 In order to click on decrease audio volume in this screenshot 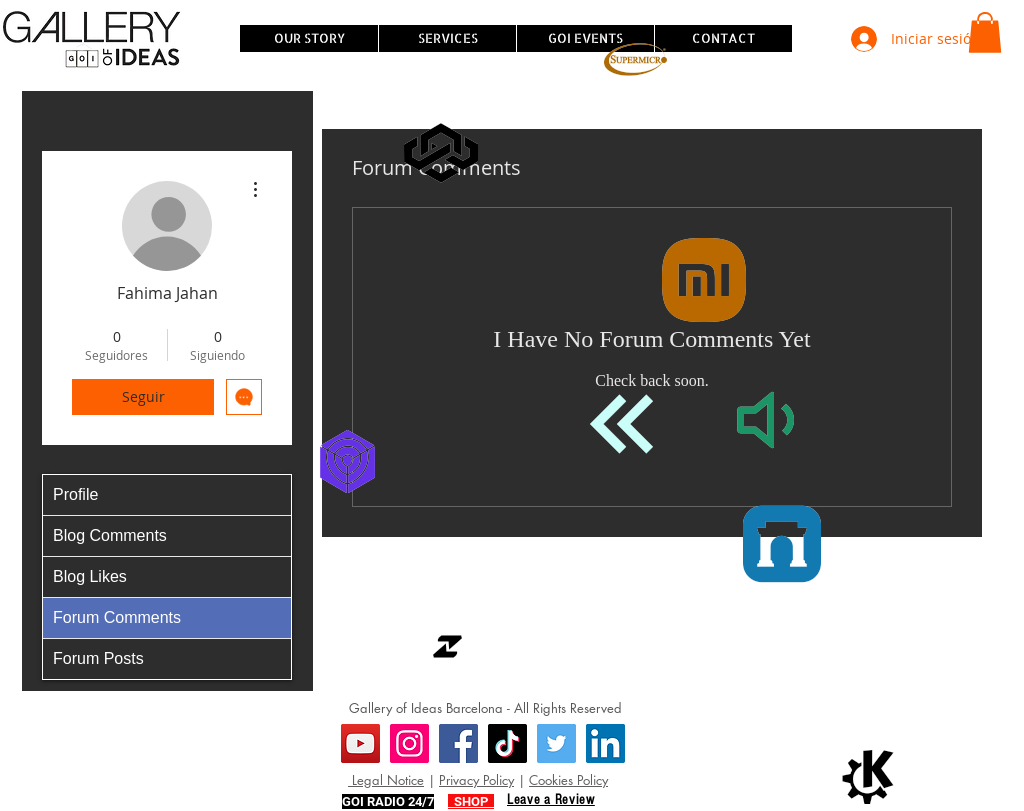, I will do `click(764, 420)`.